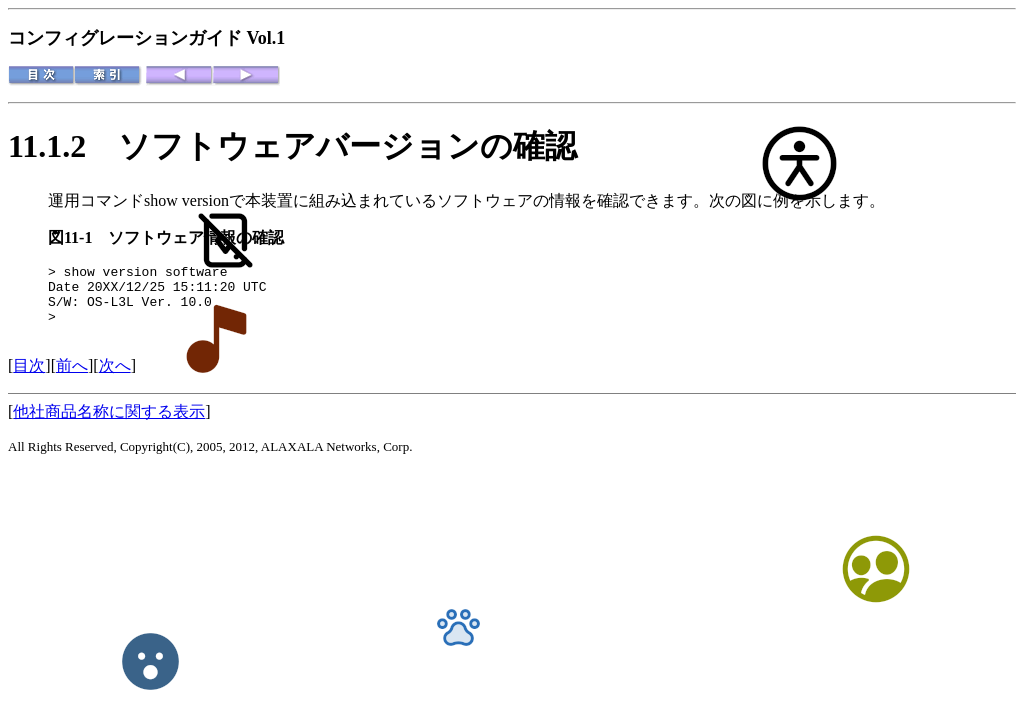  Describe the element at coordinates (150, 661) in the screenshot. I see `indicates surprising or unexpected content` at that location.